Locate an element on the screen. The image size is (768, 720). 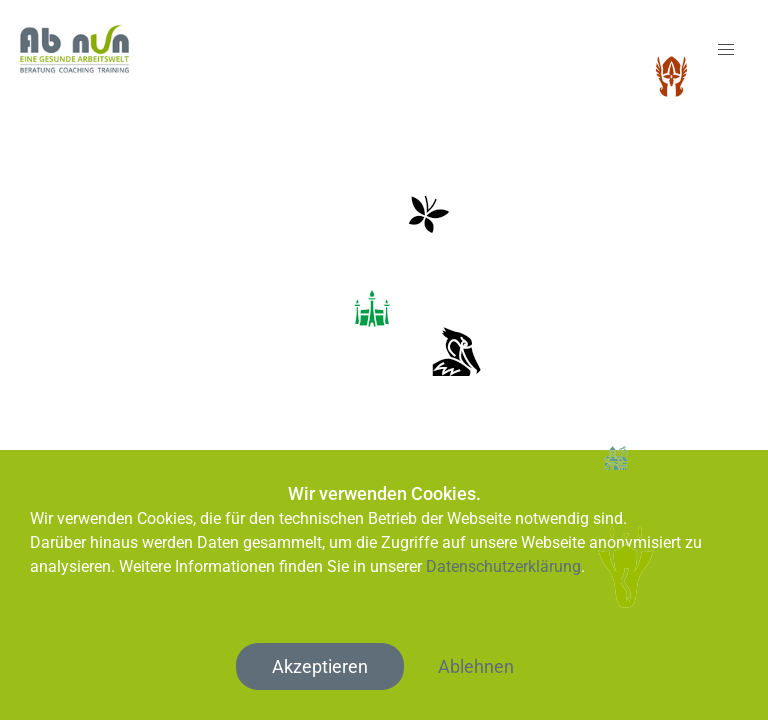
access haunted house level or spooky game area is located at coordinates (616, 458).